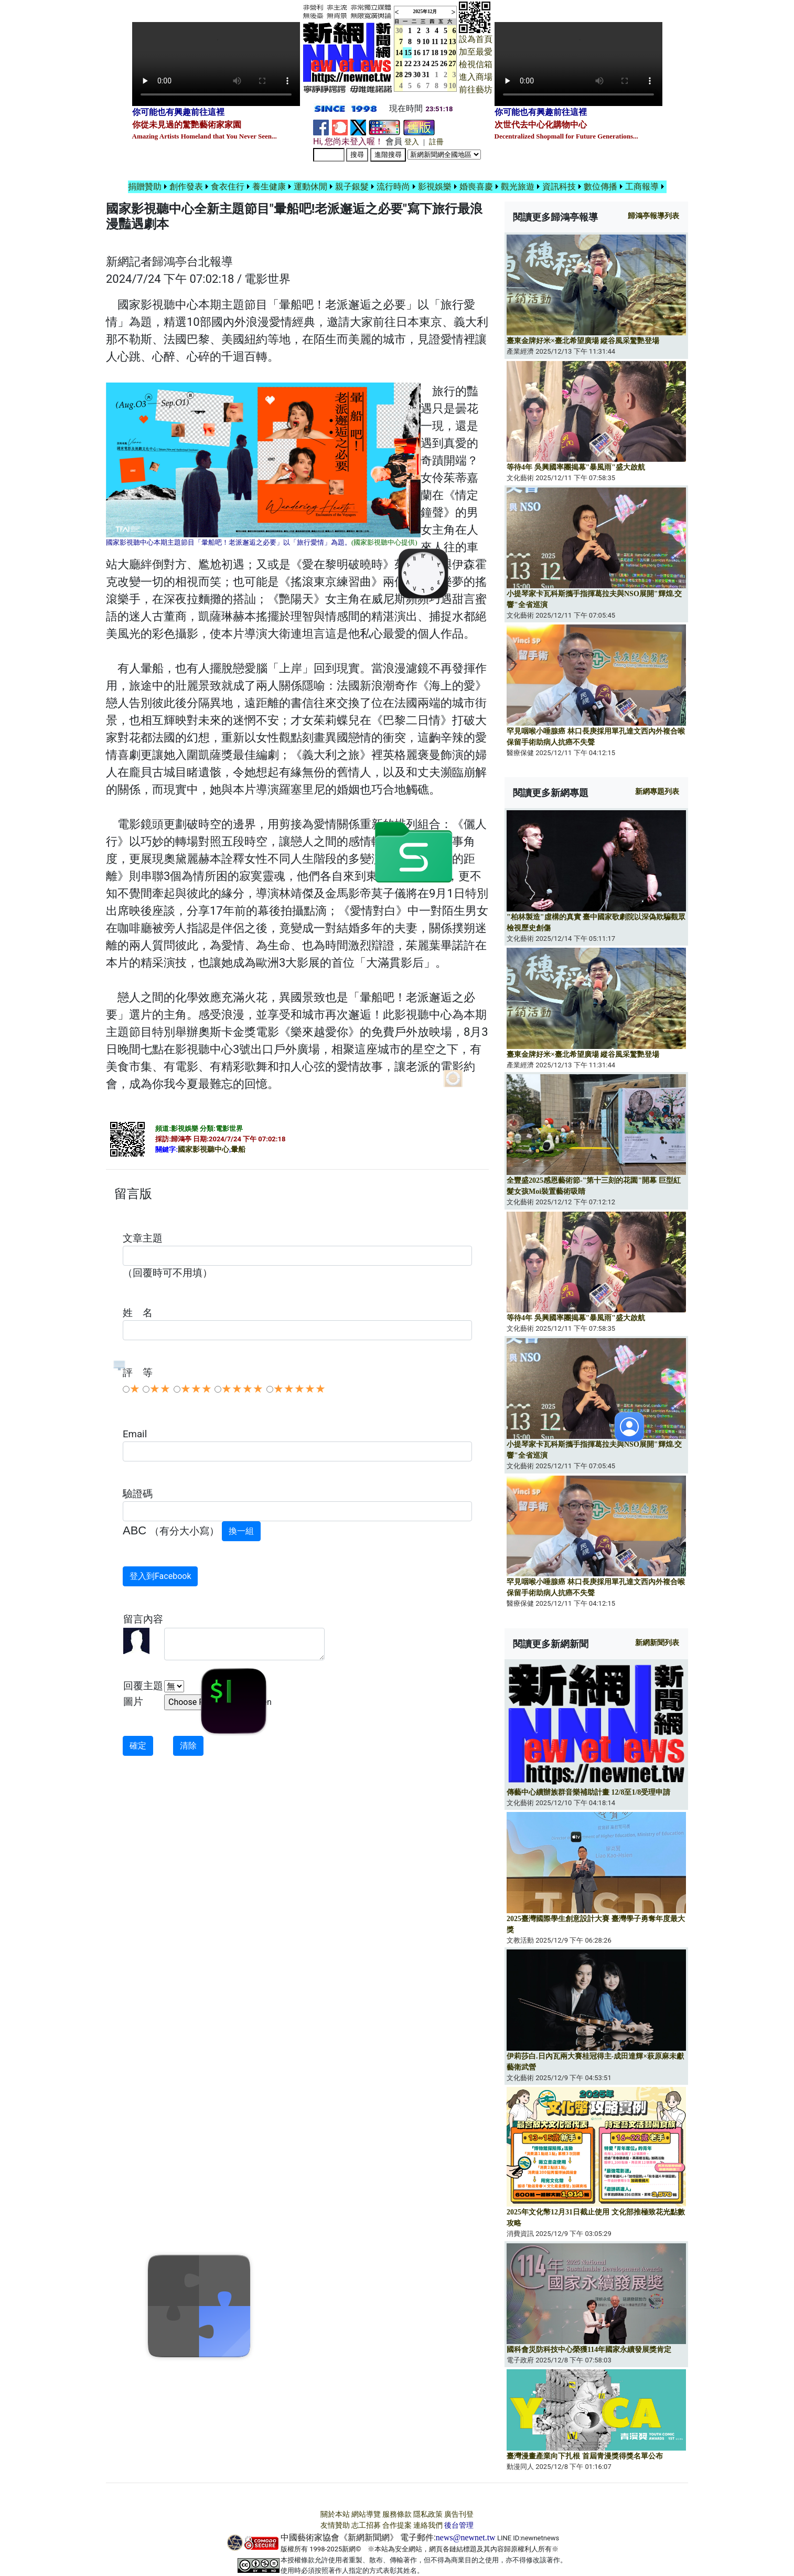 This screenshot has height=2576, width=794. Describe the element at coordinates (629, 1427) in the screenshot. I see `manage contact list settings` at that location.